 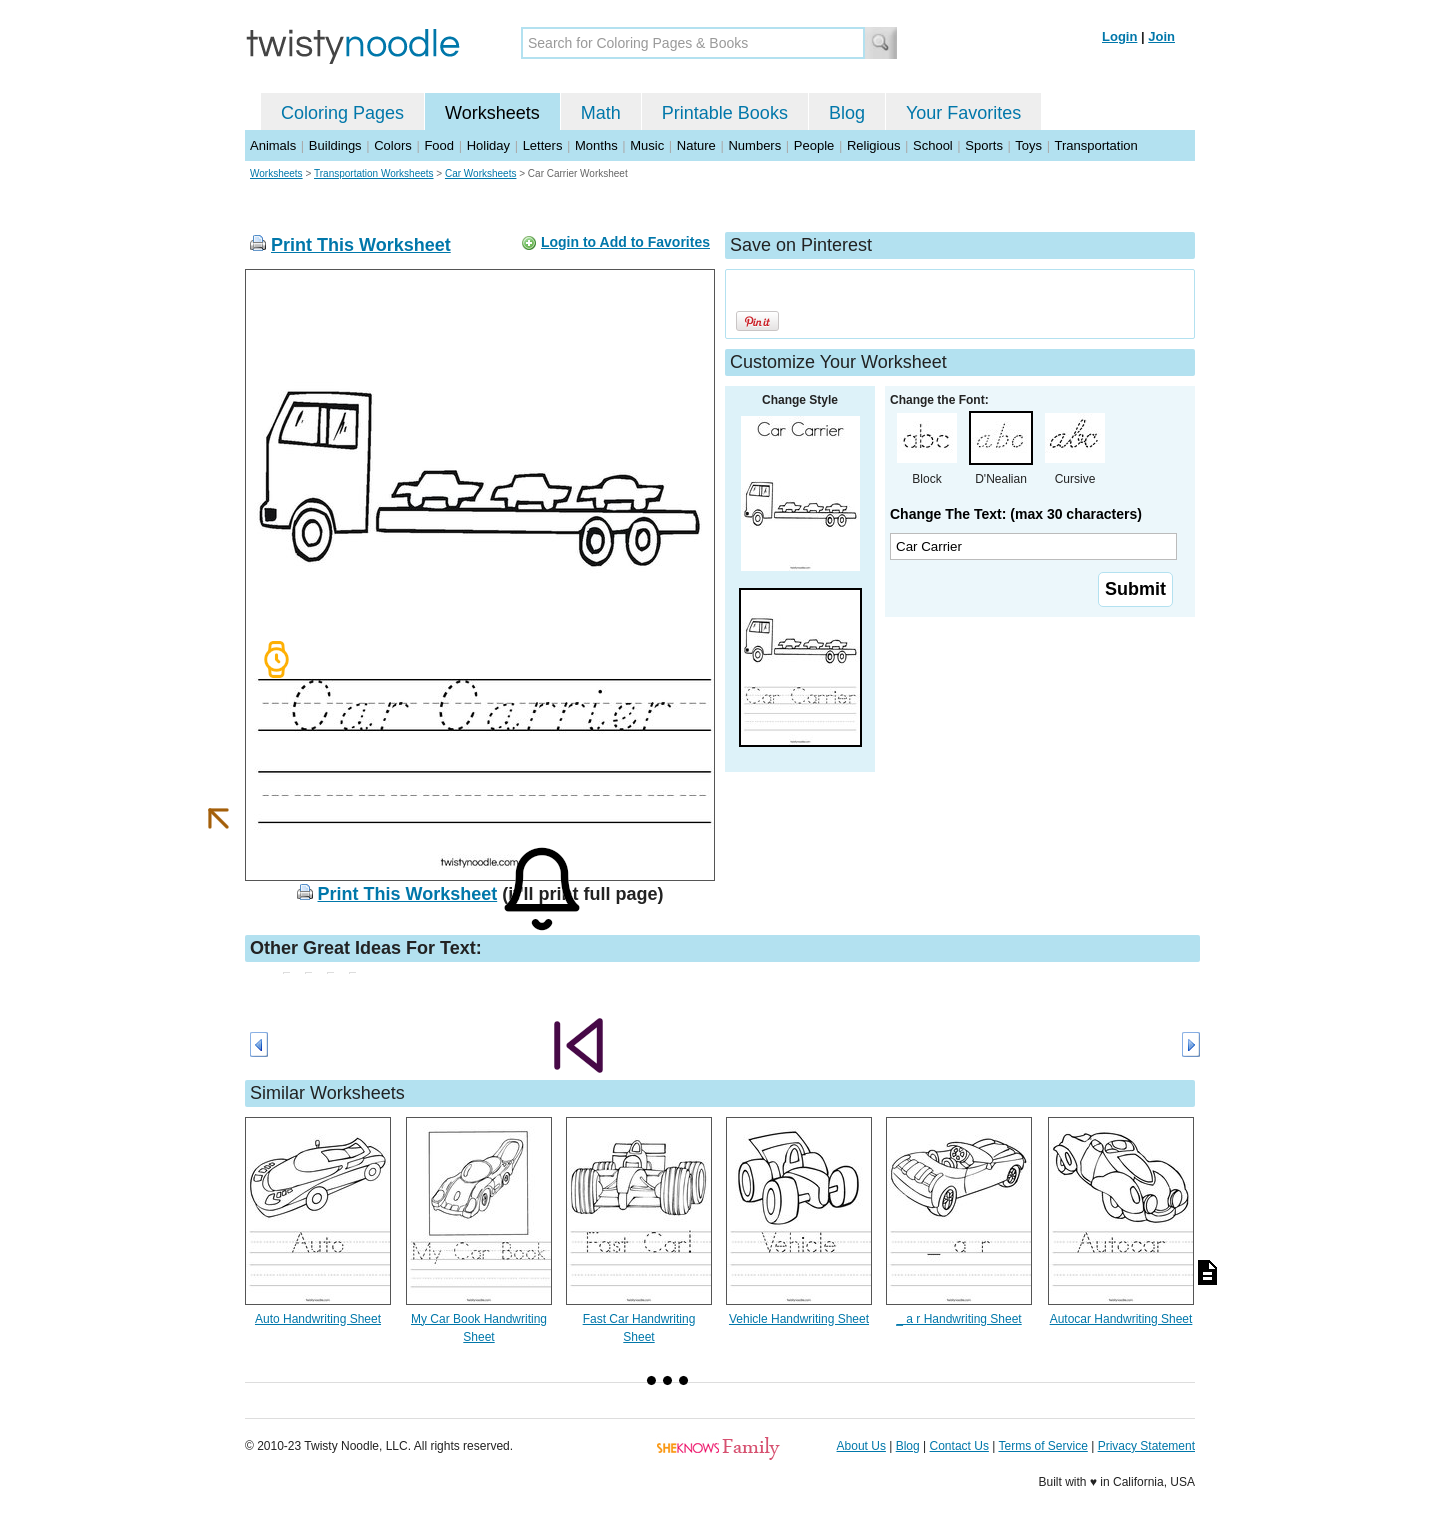 I want to click on view notifications, so click(x=542, y=889).